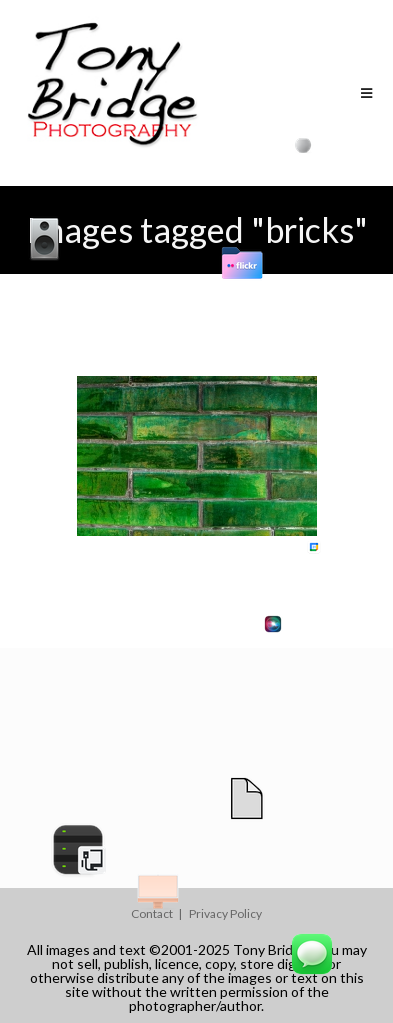 The width and height of the screenshot is (393, 1023). What do you see at coordinates (273, 624) in the screenshot?
I see `activate Siri voice assistant` at bounding box center [273, 624].